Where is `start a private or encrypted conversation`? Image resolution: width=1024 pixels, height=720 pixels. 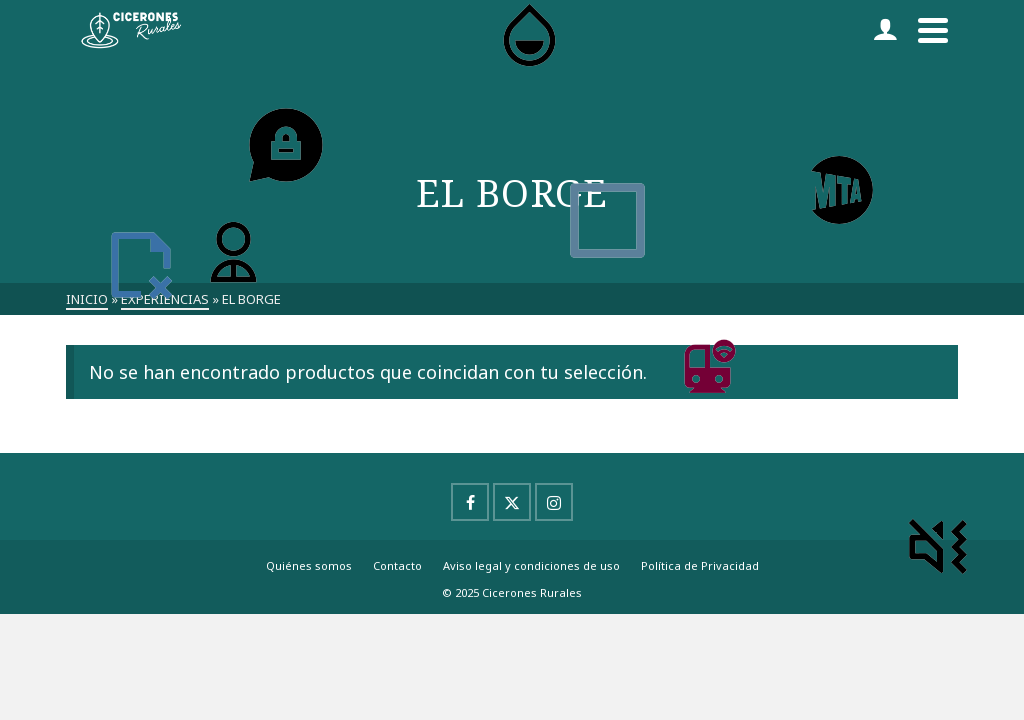
start a private or encrypted conversation is located at coordinates (286, 145).